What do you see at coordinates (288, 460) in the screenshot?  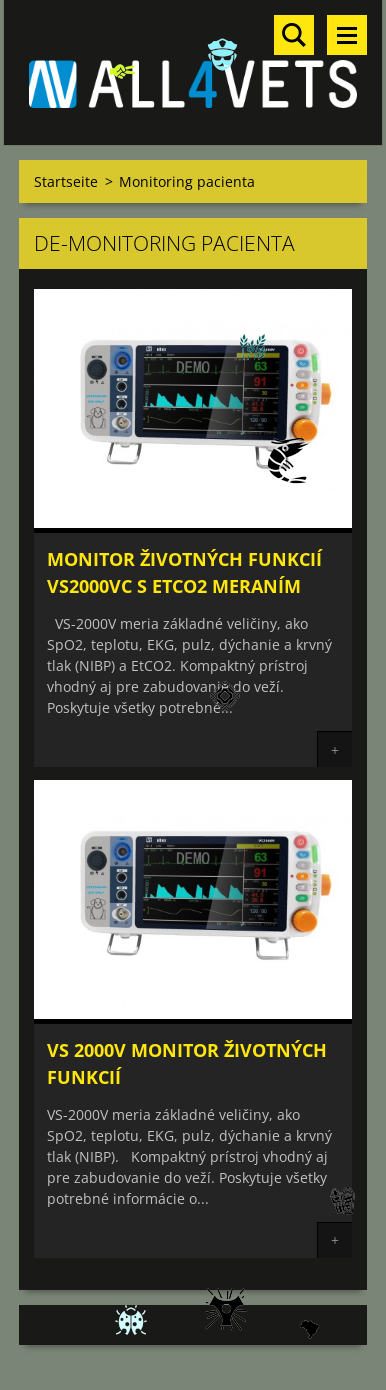 I see `select shrimp or seafood option` at bounding box center [288, 460].